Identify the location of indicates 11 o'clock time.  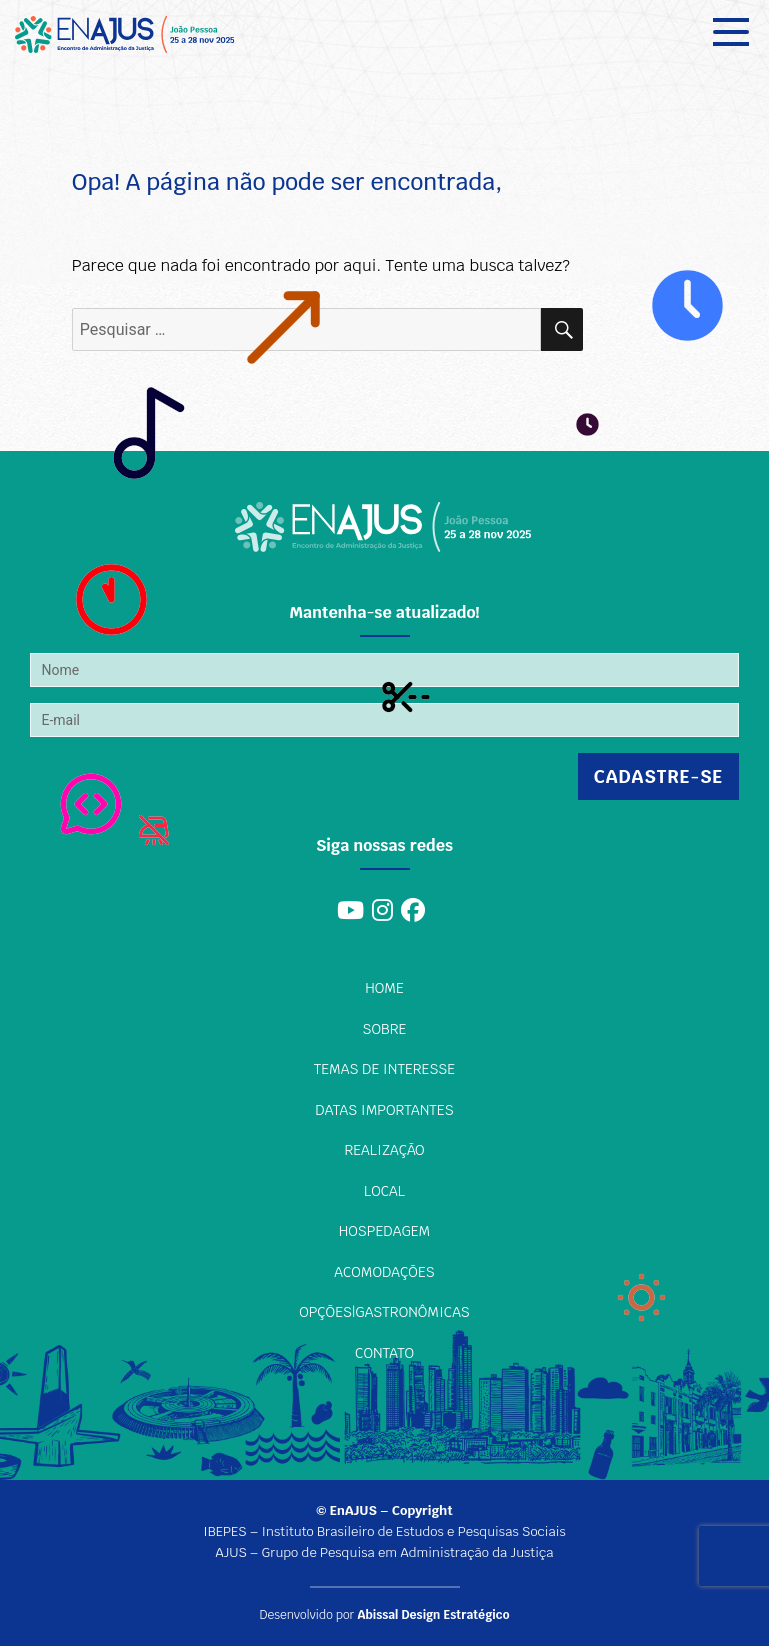
(111, 599).